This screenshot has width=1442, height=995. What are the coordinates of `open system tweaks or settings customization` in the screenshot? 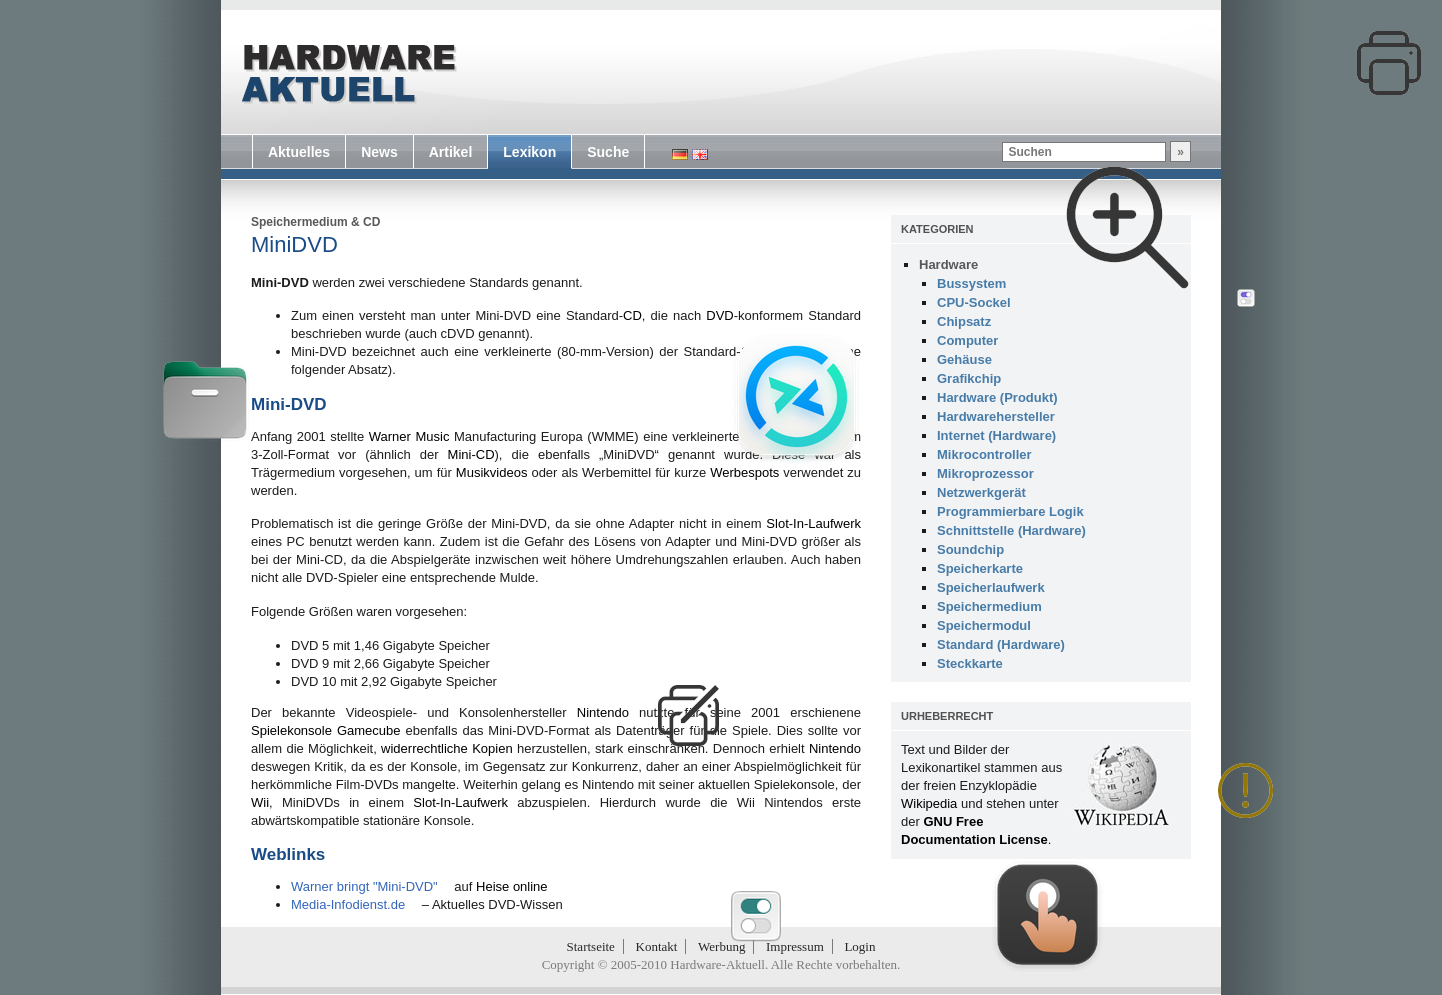 It's located at (756, 916).